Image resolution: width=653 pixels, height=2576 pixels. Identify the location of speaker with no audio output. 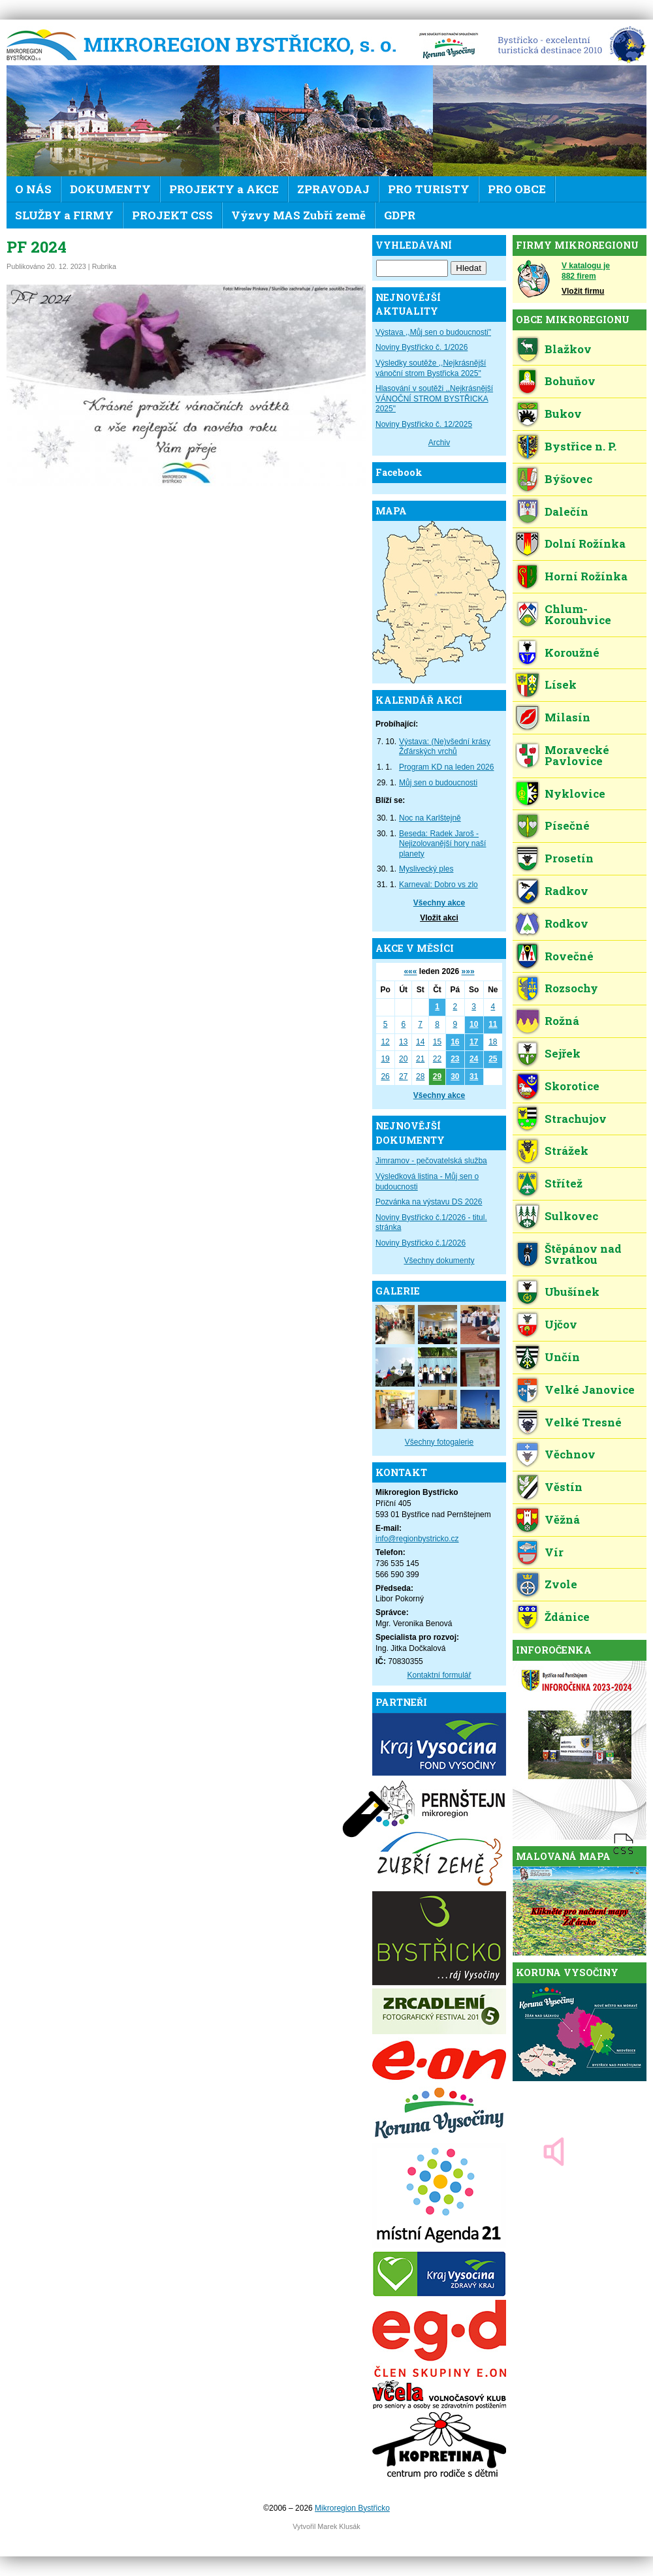
(559, 2152).